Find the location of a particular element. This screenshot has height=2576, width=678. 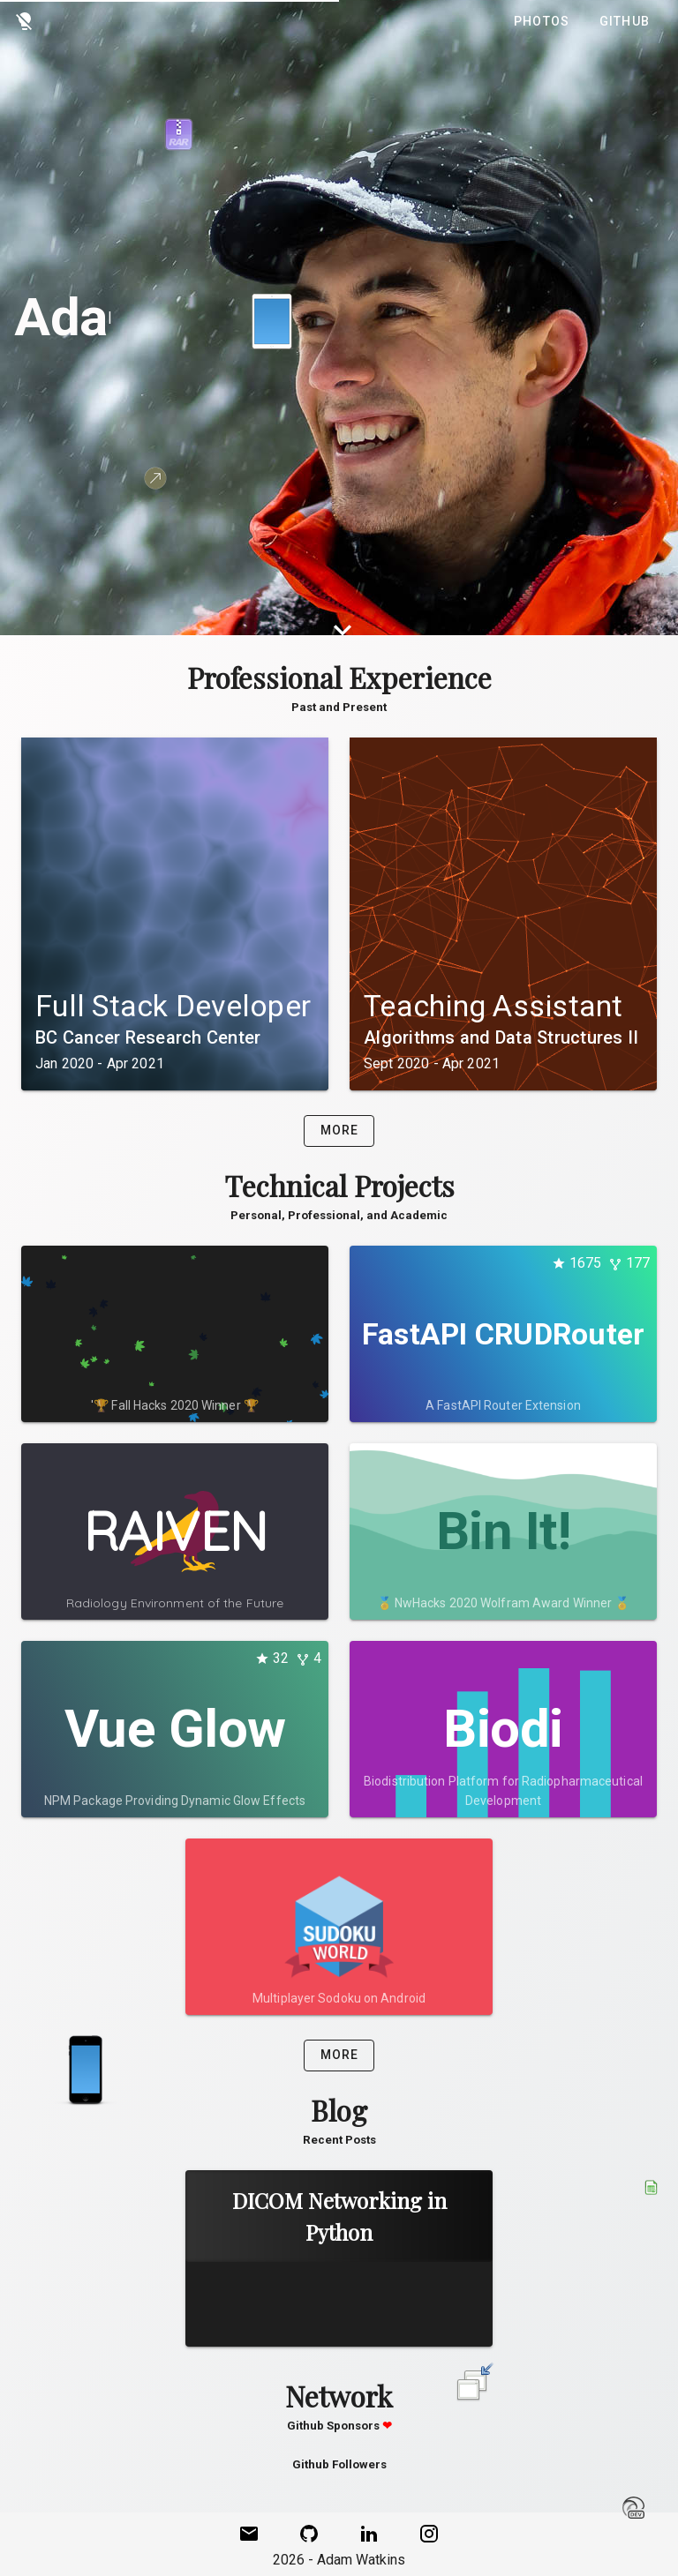

a compressed RAR archive file is located at coordinates (178, 134).